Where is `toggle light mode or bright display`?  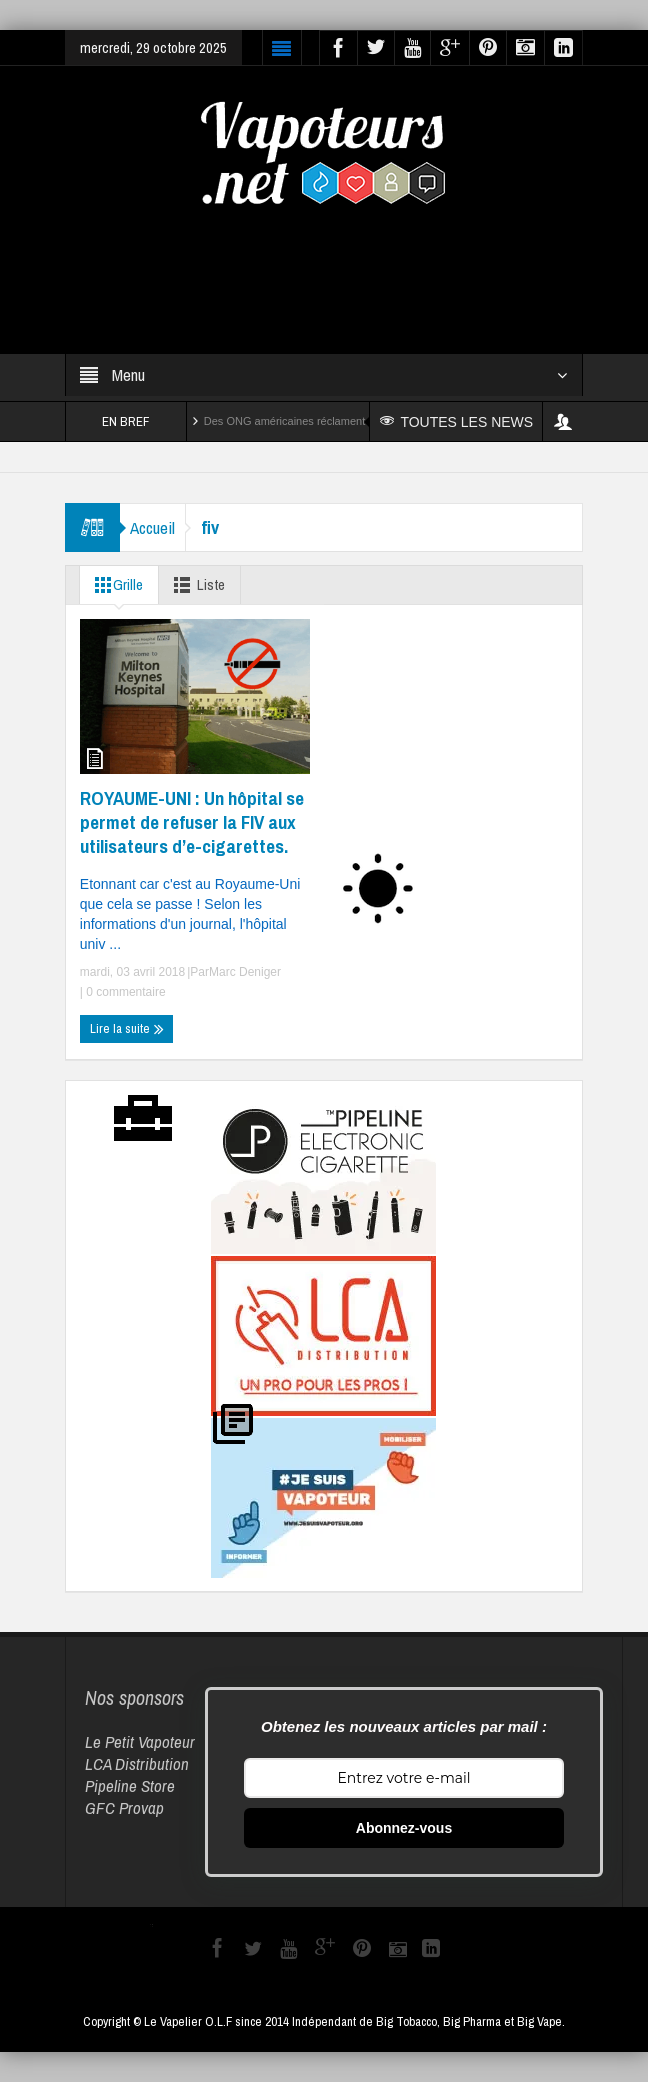 toggle light mode or bright display is located at coordinates (378, 890).